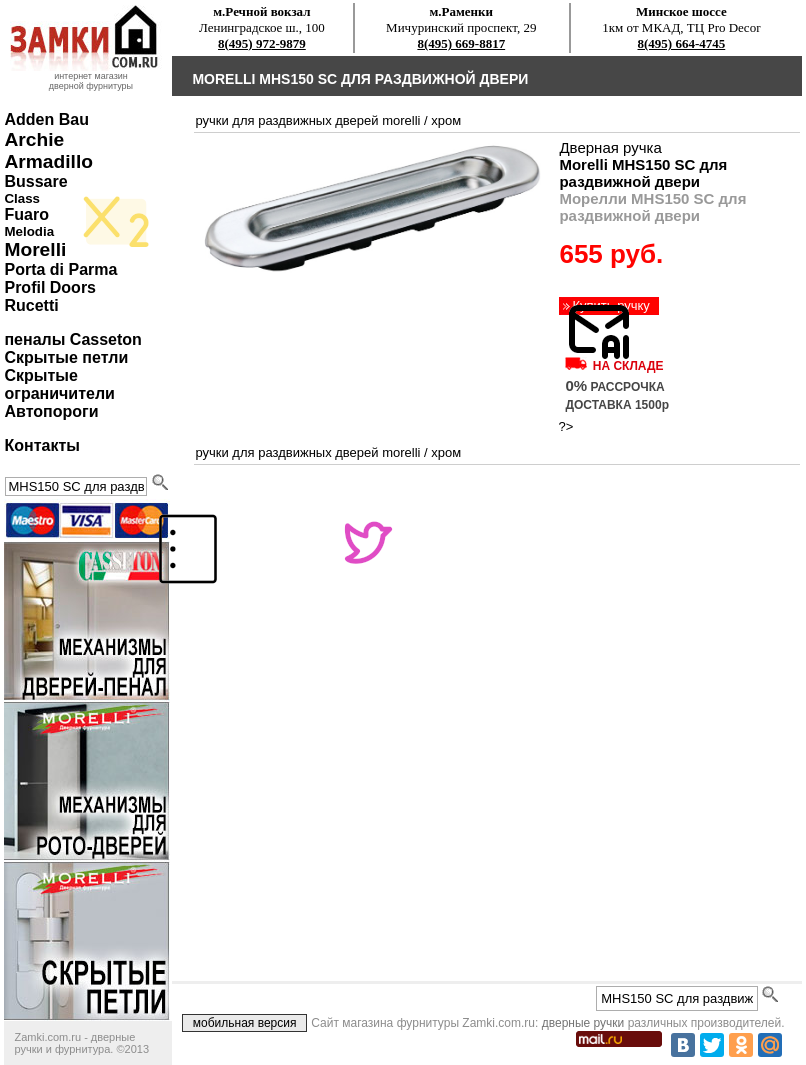 This screenshot has height=1065, width=806. I want to click on view screenplay or script documents, so click(188, 549).